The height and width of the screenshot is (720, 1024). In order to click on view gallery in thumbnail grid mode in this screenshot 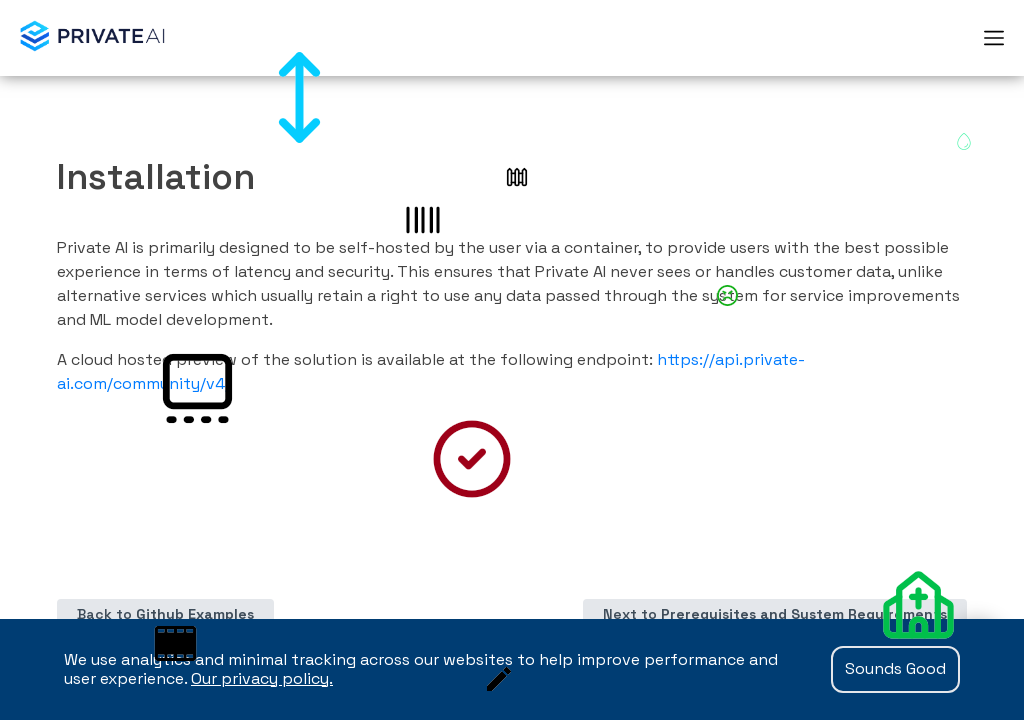, I will do `click(197, 388)`.